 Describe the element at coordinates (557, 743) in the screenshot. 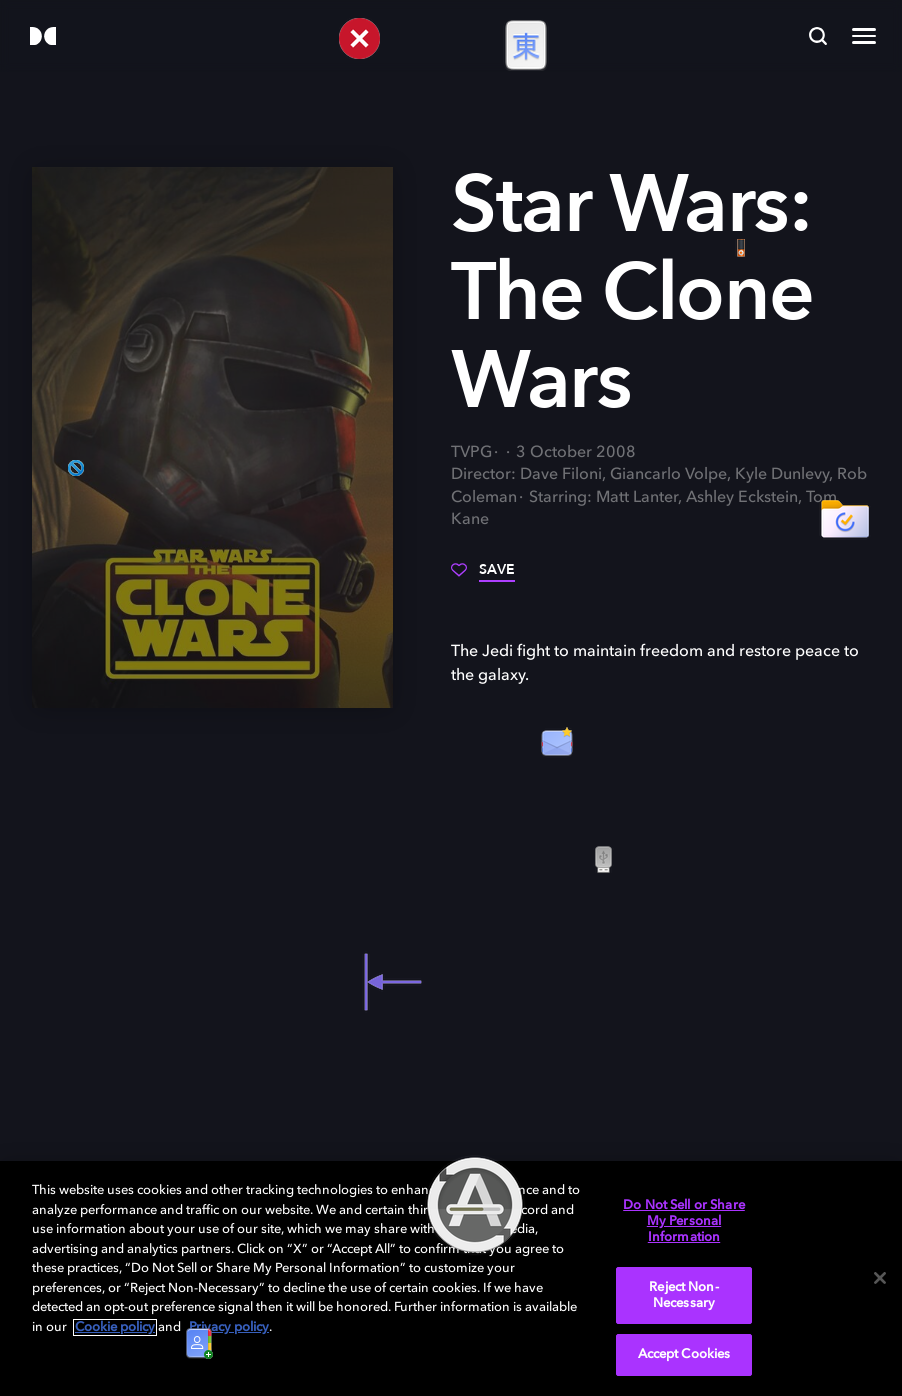

I see `indicates unread email messages` at that location.